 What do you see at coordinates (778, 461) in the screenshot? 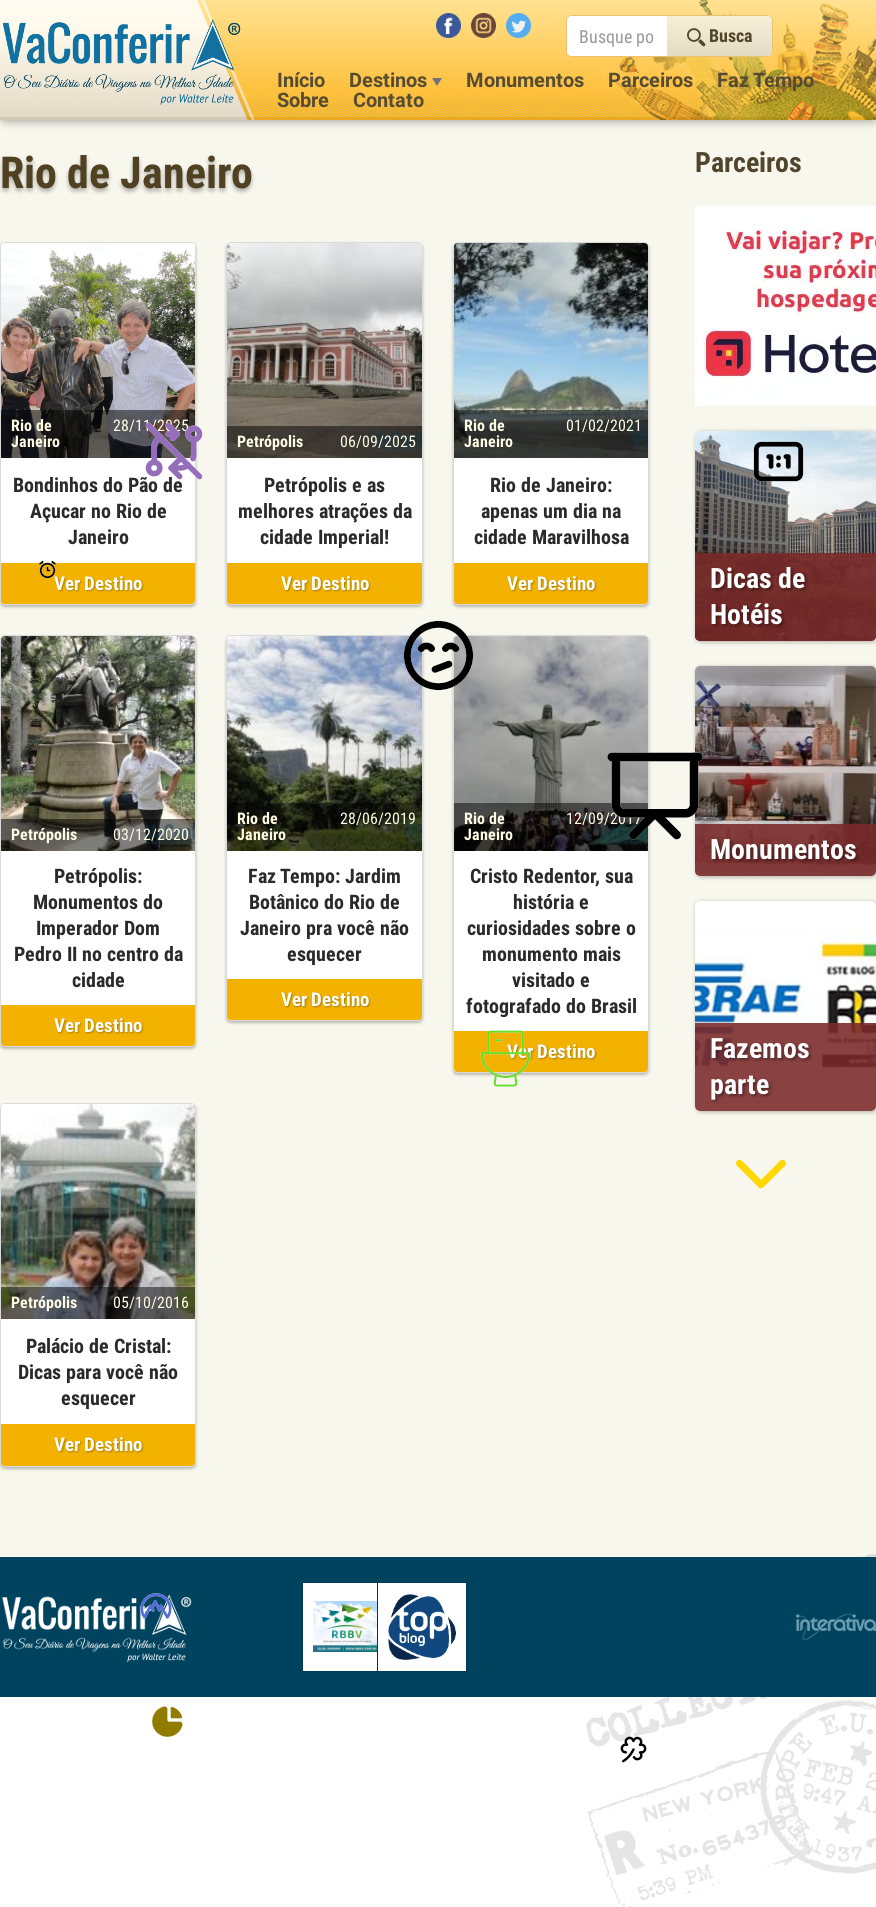
I see `indicates a one-to-one relationship in database or data modeling` at bounding box center [778, 461].